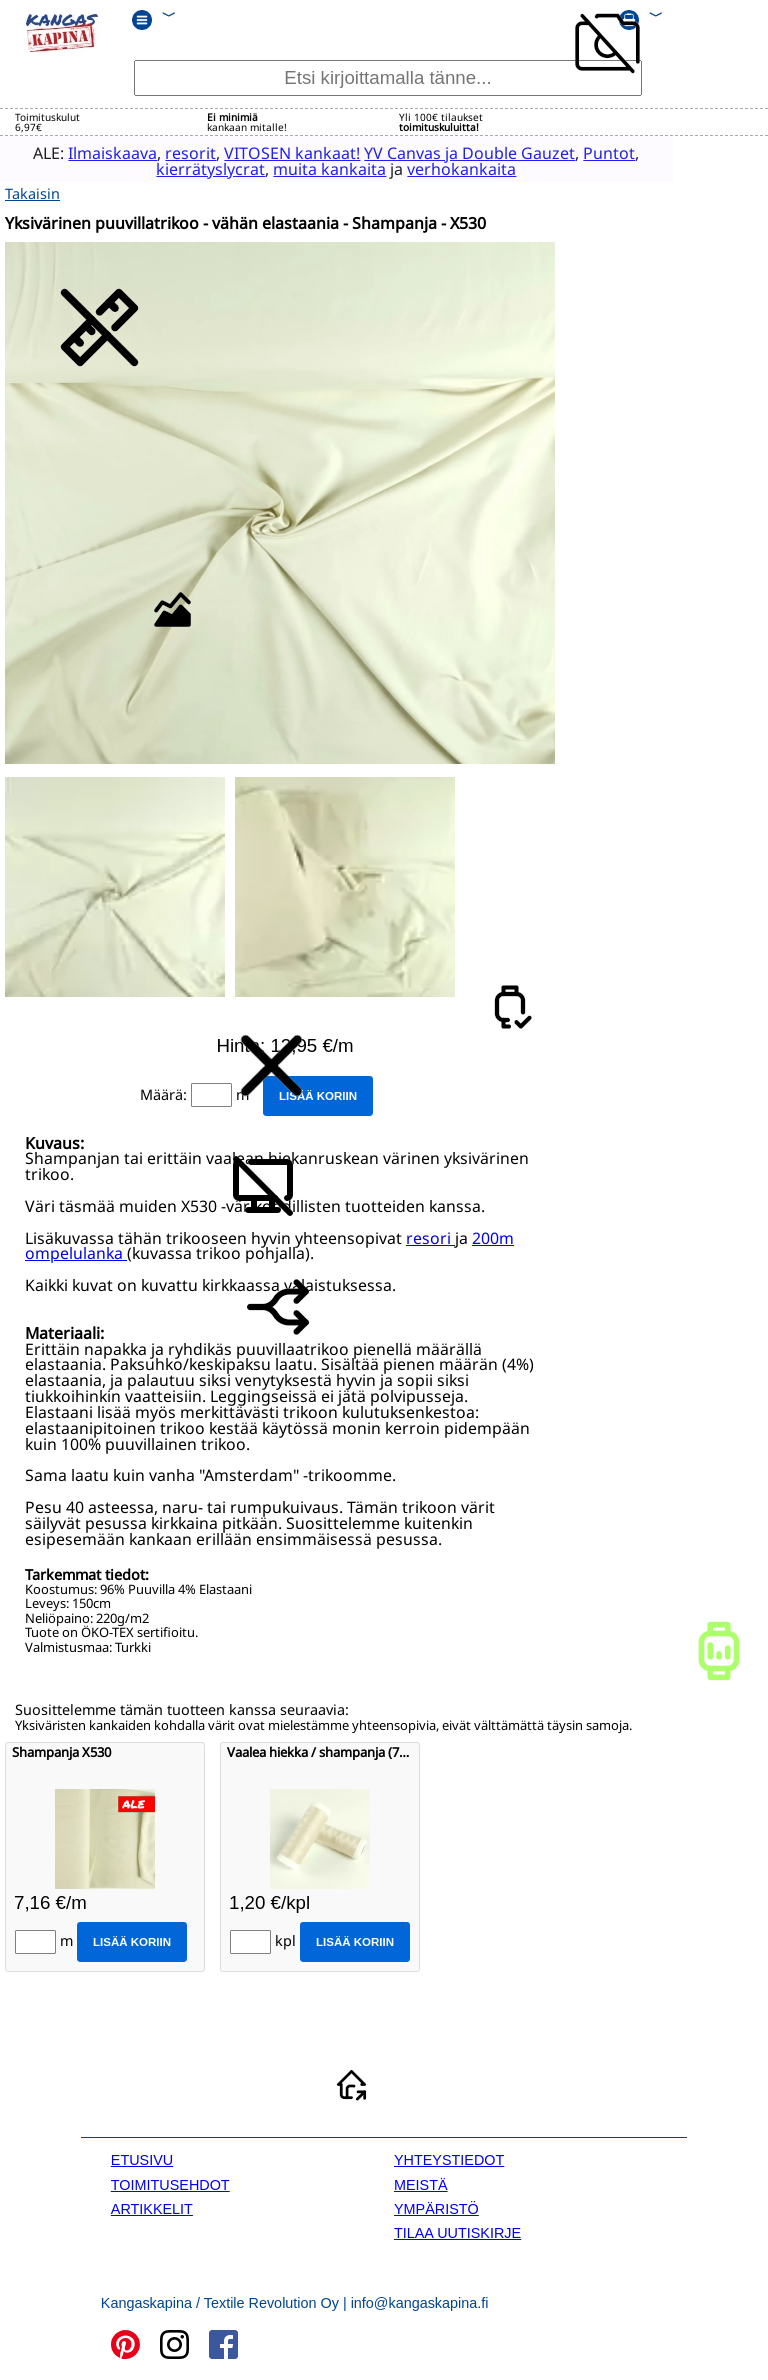  I want to click on share a home or property listing, so click(351, 2084).